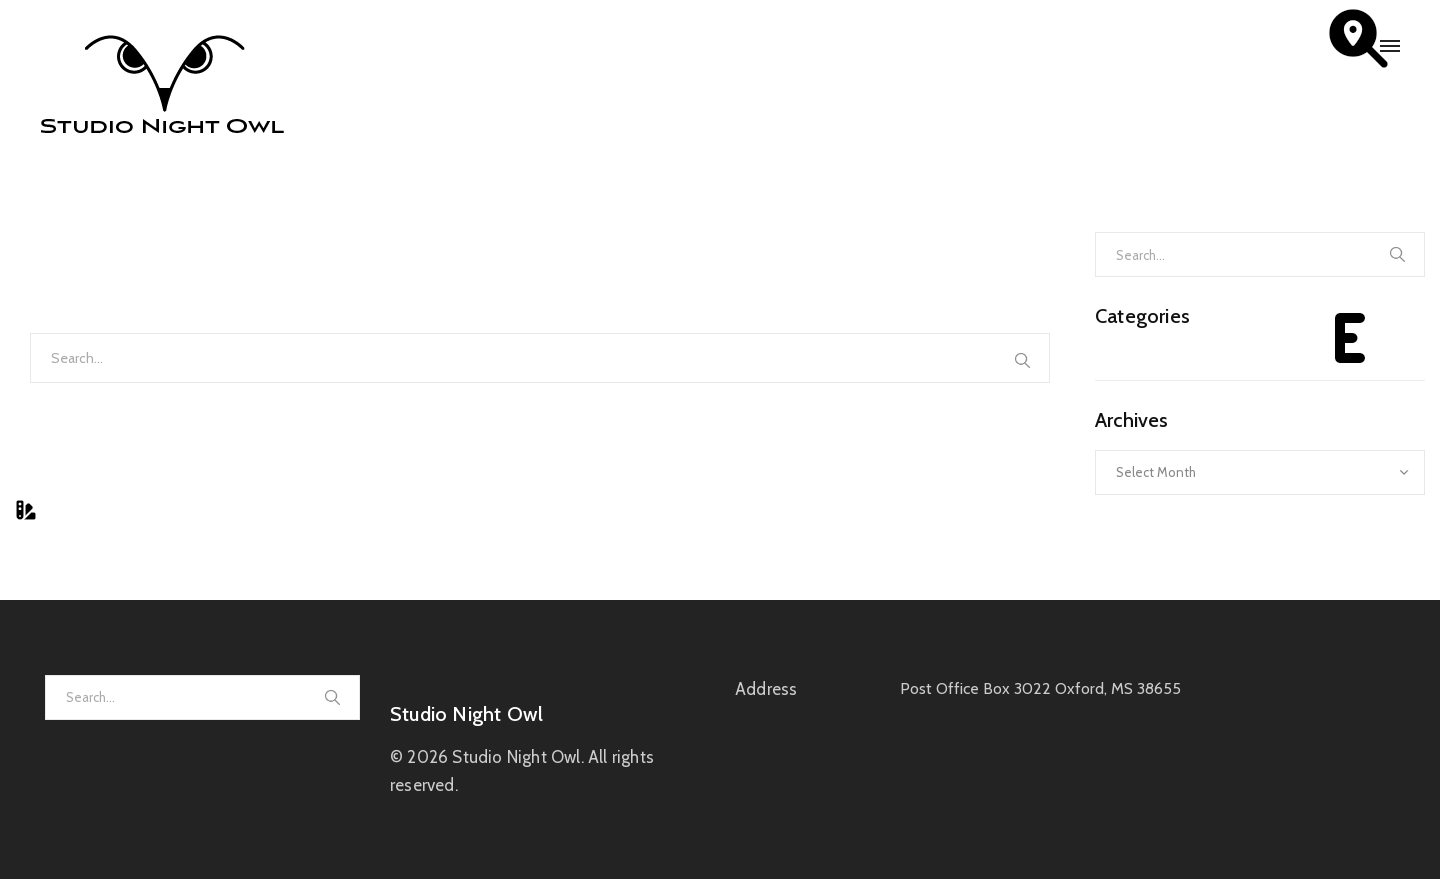 The height and width of the screenshot is (879, 1440). Describe the element at coordinates (1358, 38) in the screenshot. I see `search for a location` at that location.